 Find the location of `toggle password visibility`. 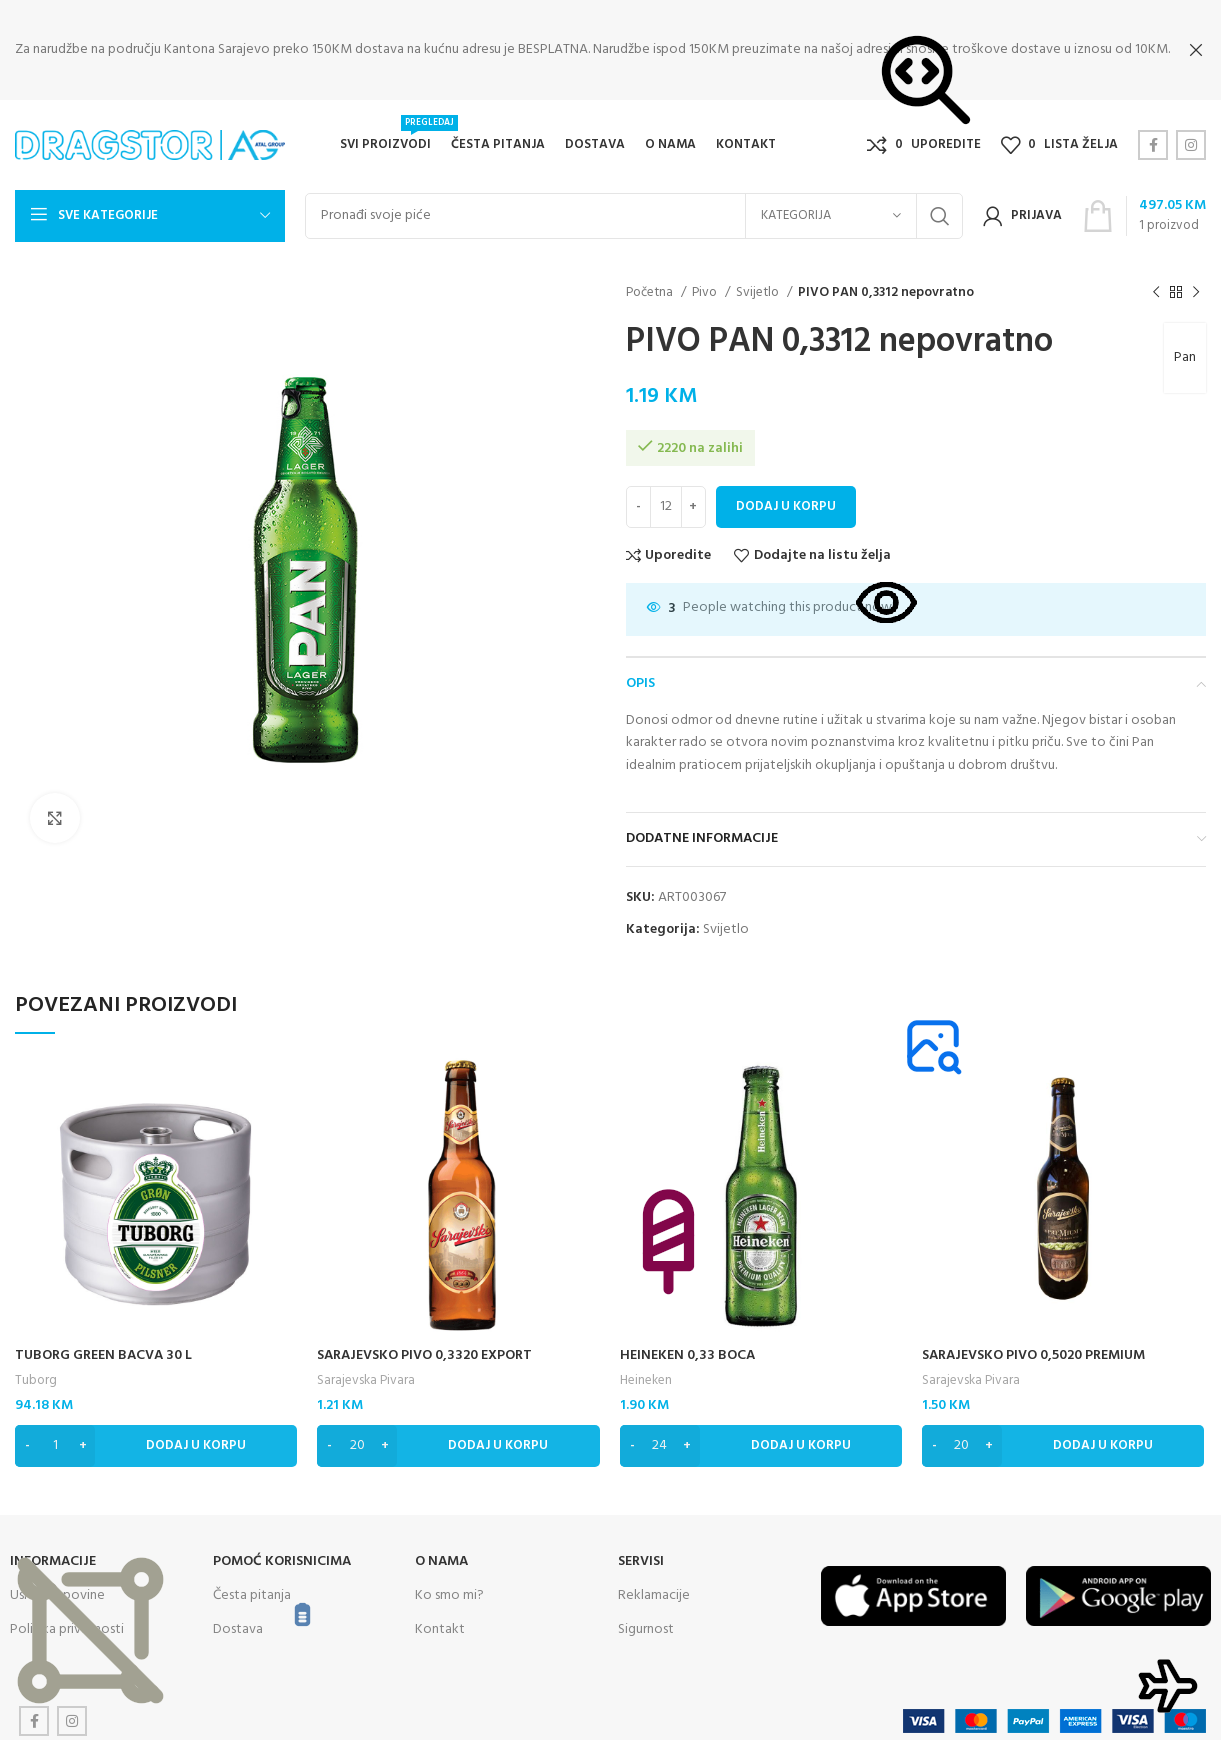

toggle password visibility is located at coordinates (886, 602).